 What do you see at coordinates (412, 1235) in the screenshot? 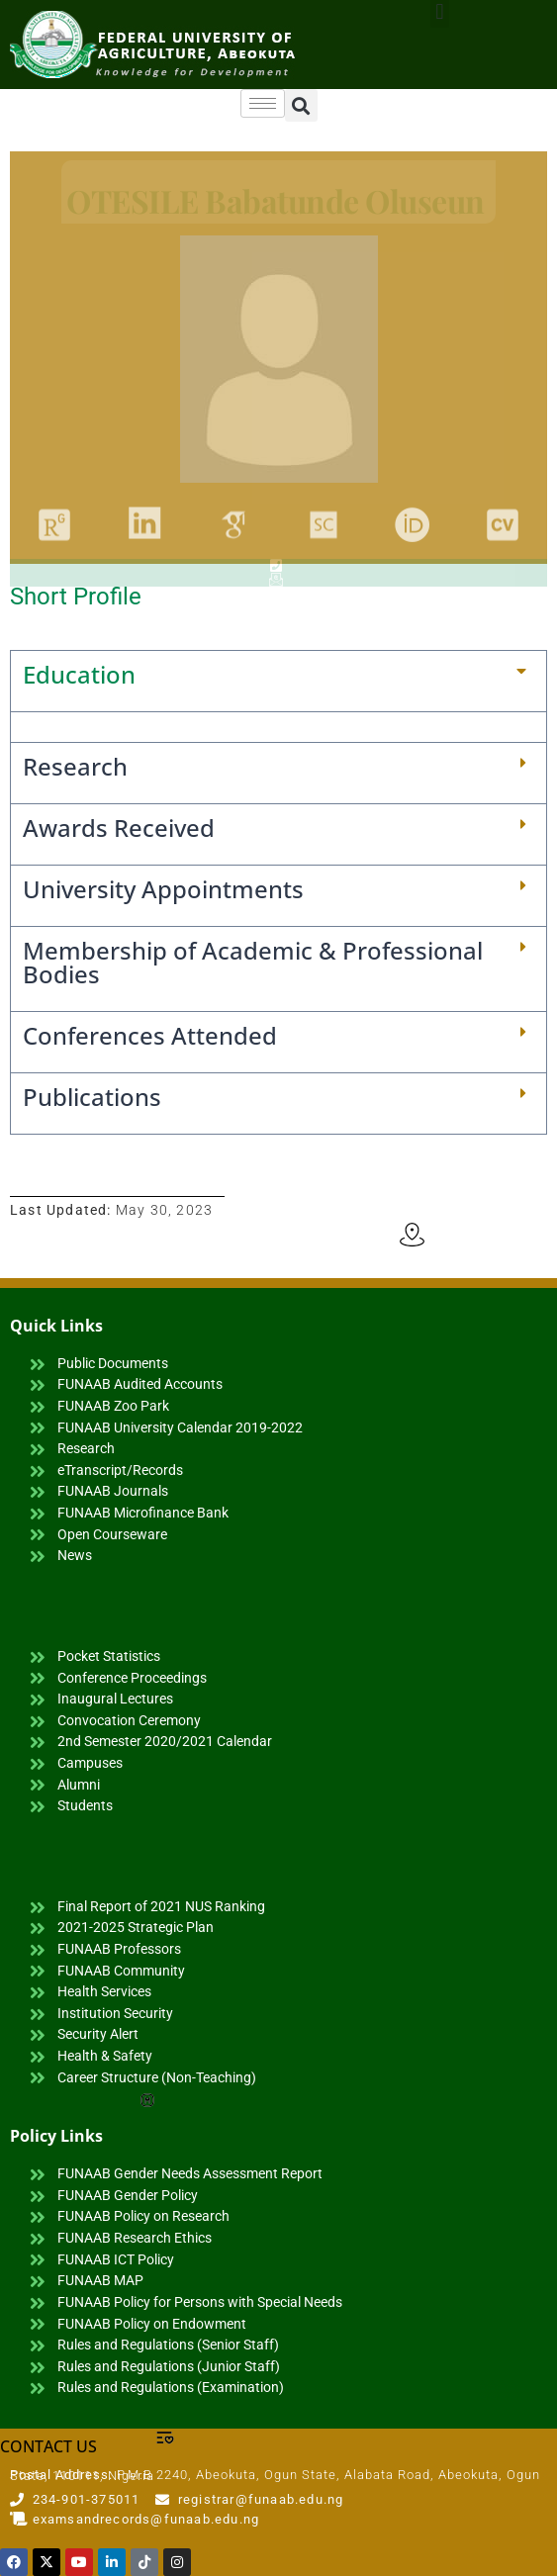
I see `view location area or region on map` at bounding box center [412, 1235].